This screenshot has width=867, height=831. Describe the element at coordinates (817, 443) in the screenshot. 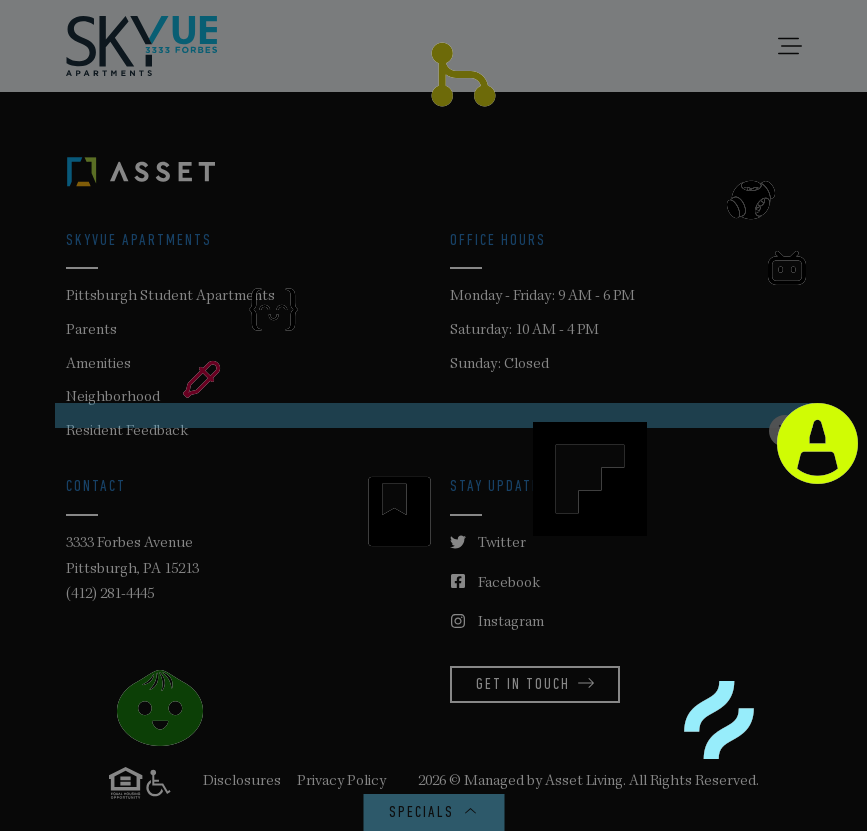

I see `open markup or annotation tools` at that location.